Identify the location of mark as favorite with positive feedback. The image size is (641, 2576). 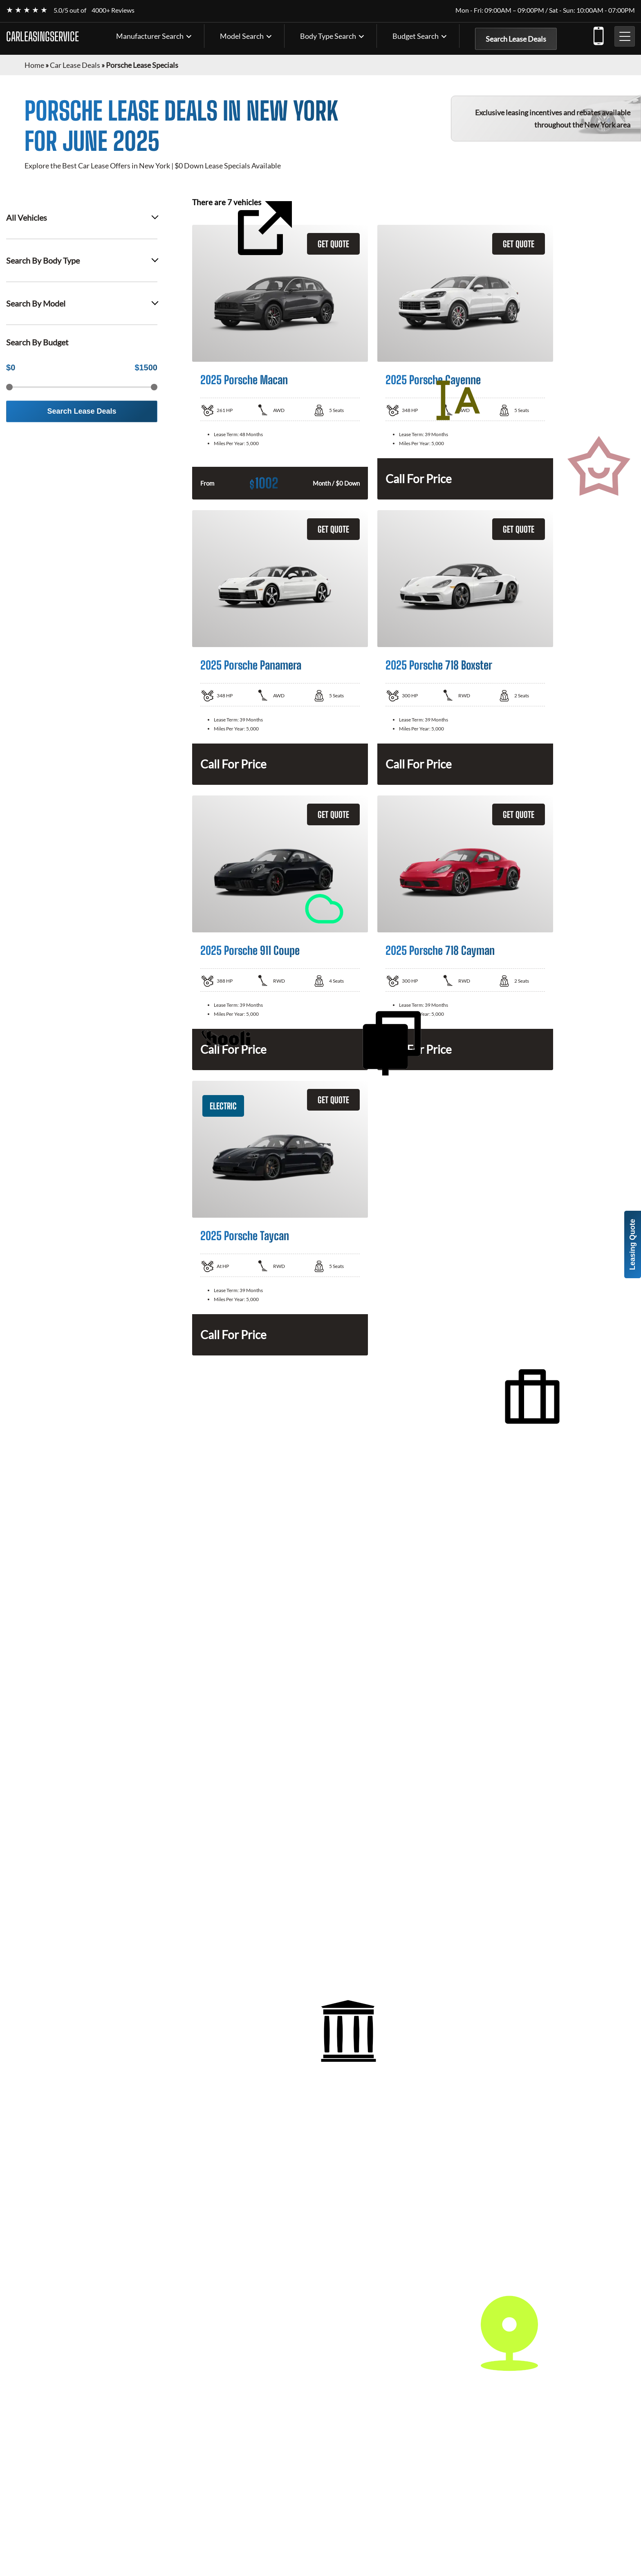
(599, 468).